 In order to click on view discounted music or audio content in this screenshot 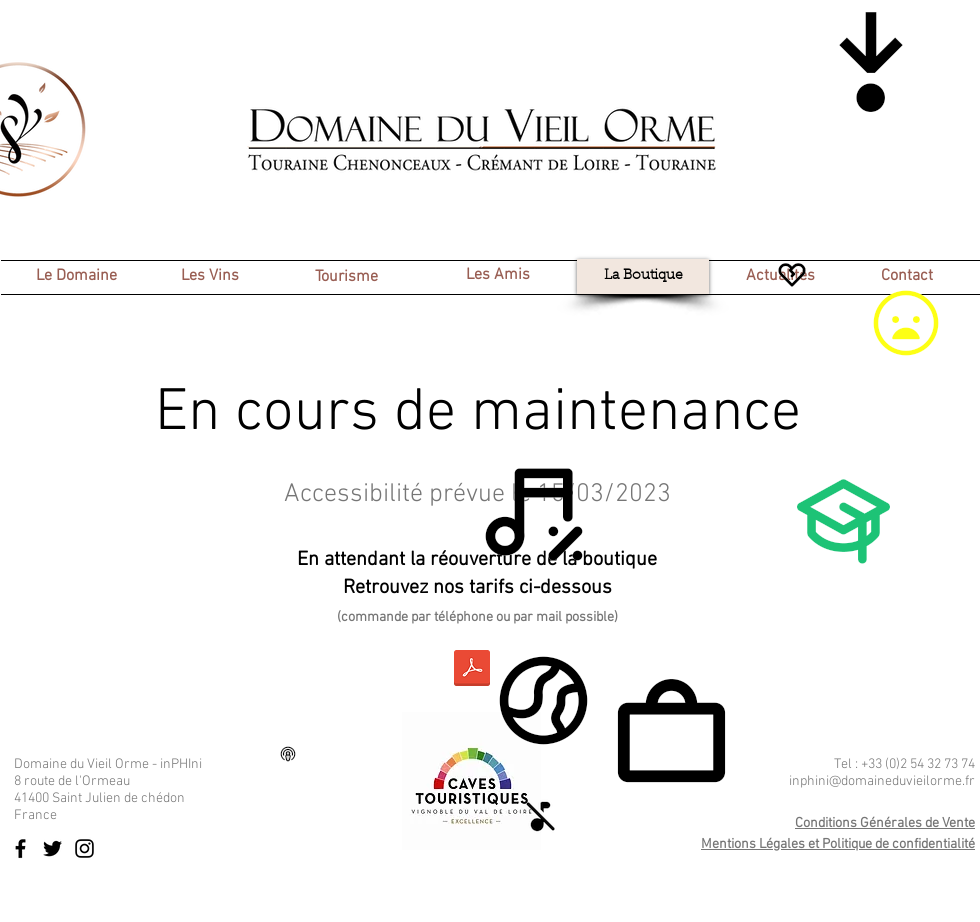, I will do `click(534, 512)`.